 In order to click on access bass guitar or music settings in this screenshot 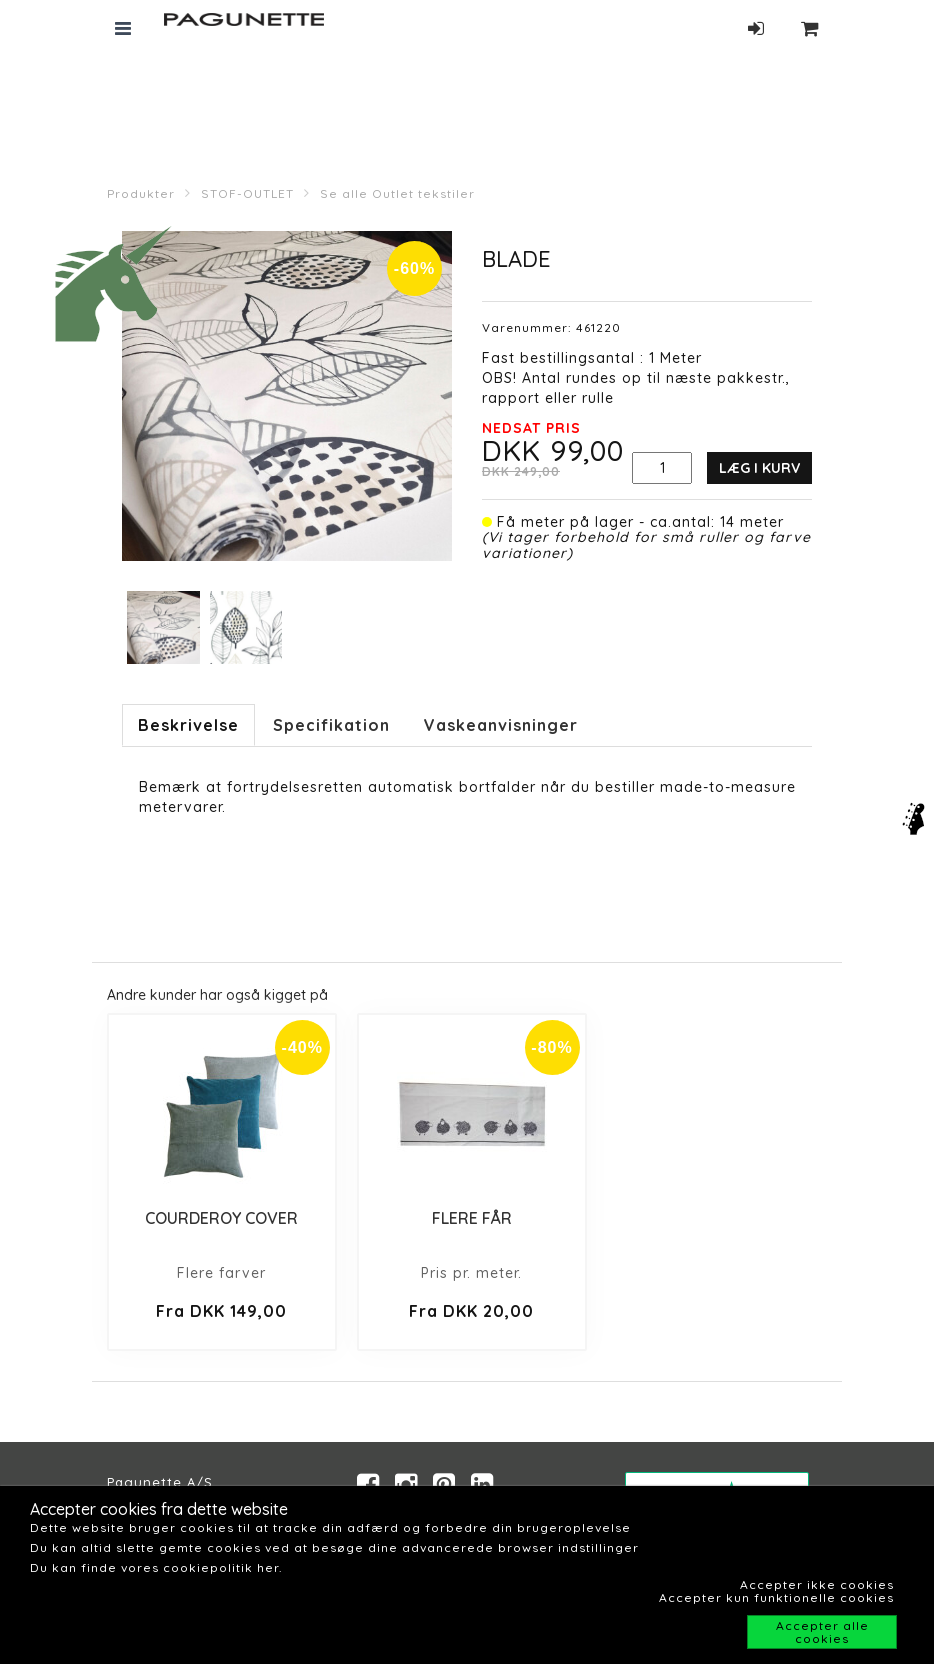, I will do `click(913, 818)`.